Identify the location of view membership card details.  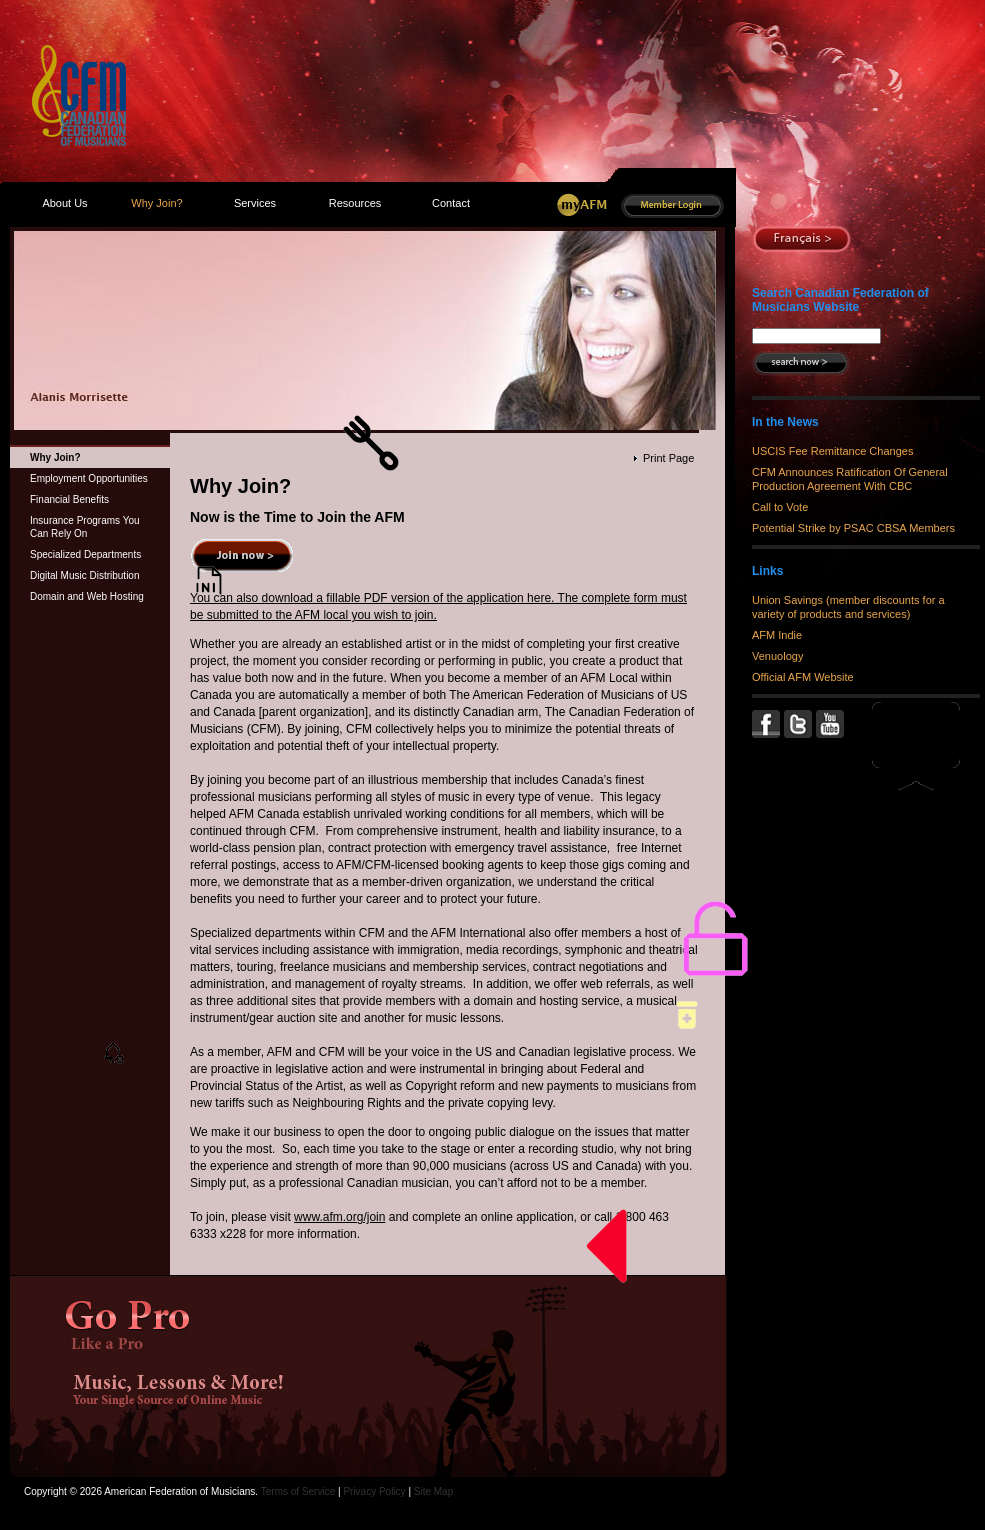
(916, 746).